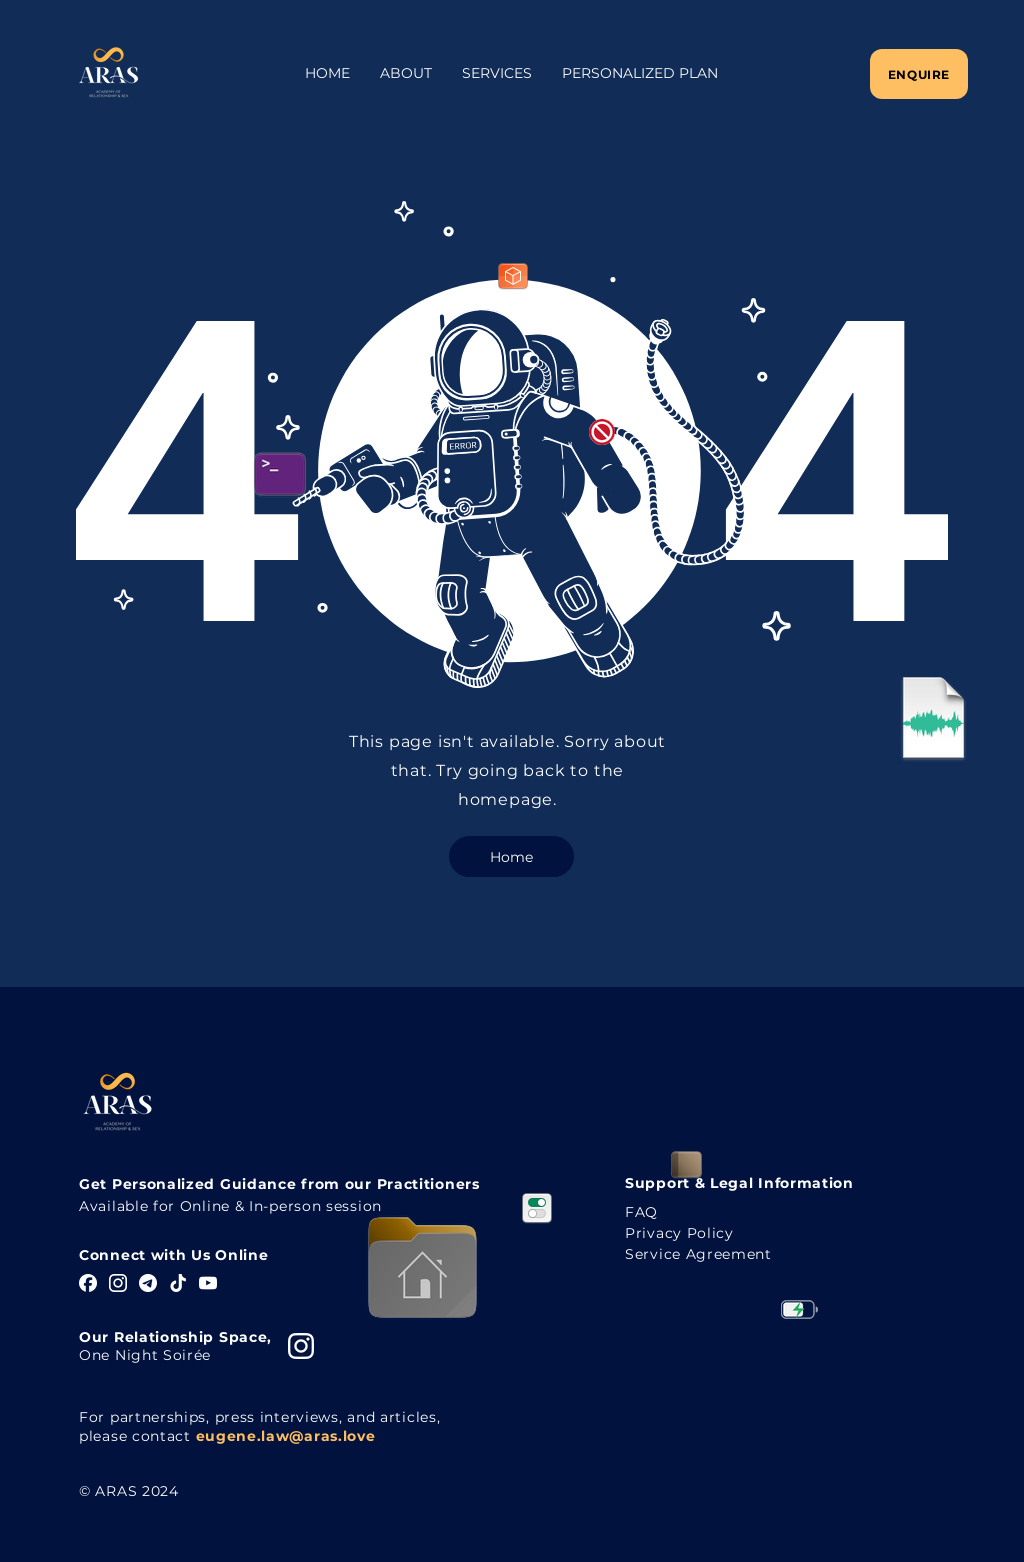 This screenshot has width=1024, height=1562. I want to click on open root terminal with administrator privileges, so click(280, 474).